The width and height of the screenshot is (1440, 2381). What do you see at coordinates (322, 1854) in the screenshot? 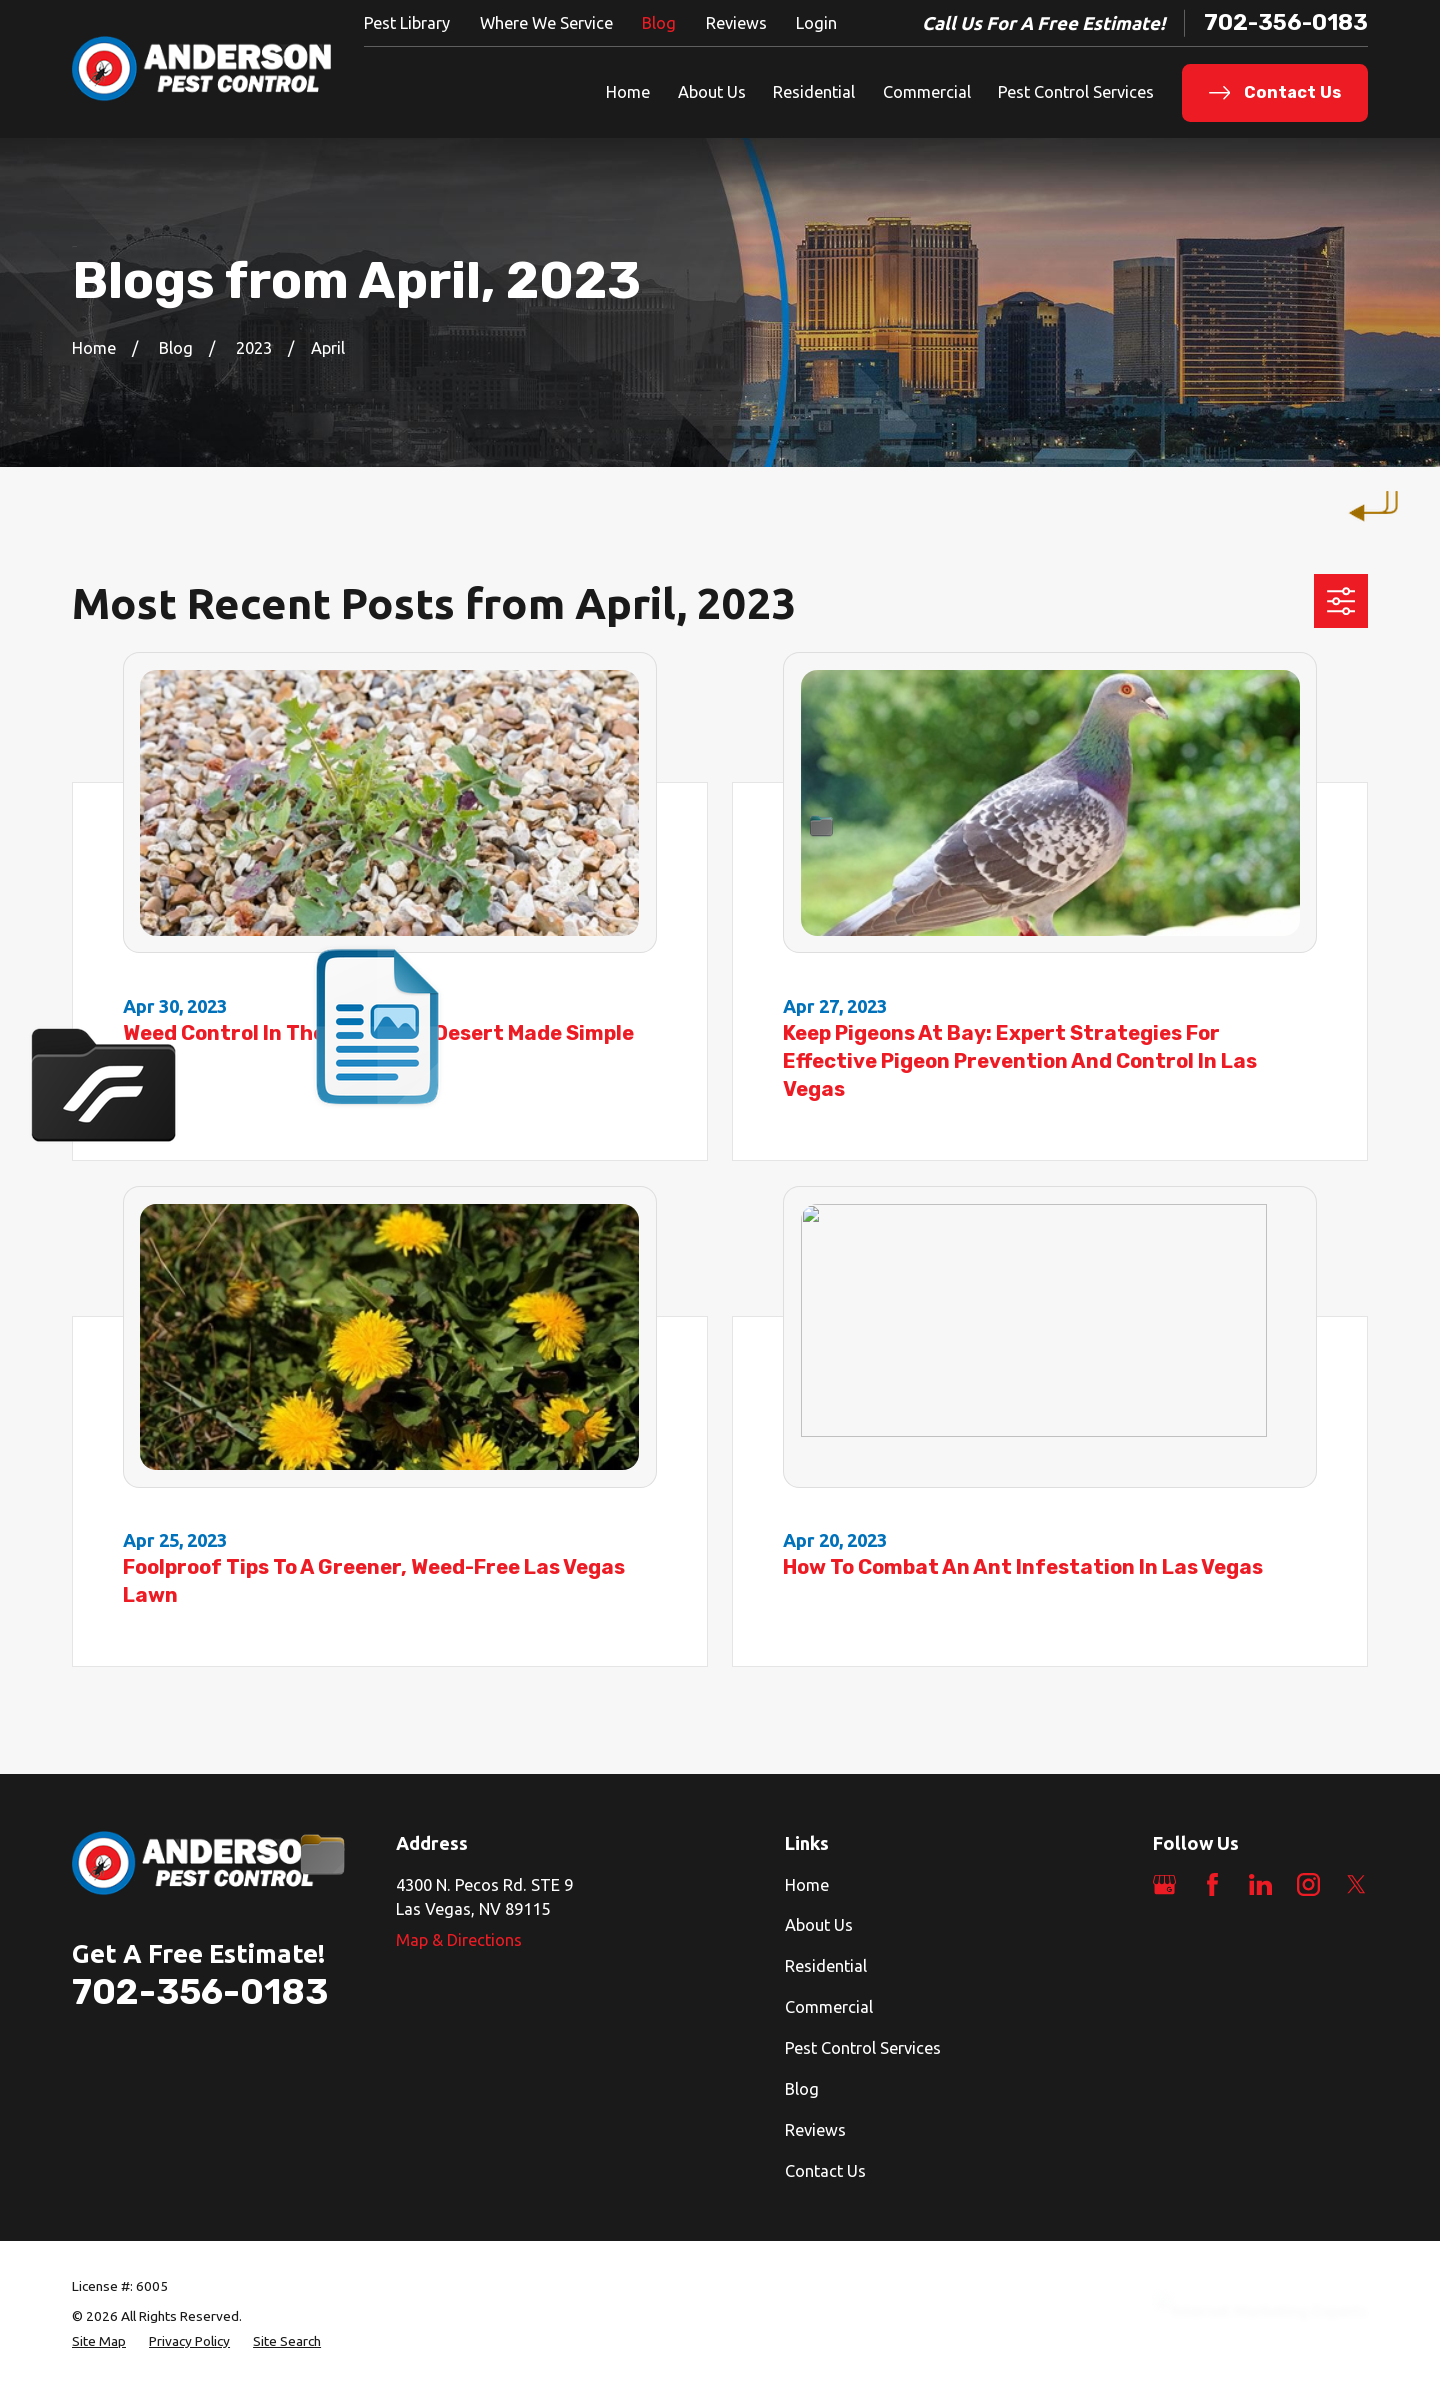
I see `open a folder to view its contents` at bounding box center [322, 1854].